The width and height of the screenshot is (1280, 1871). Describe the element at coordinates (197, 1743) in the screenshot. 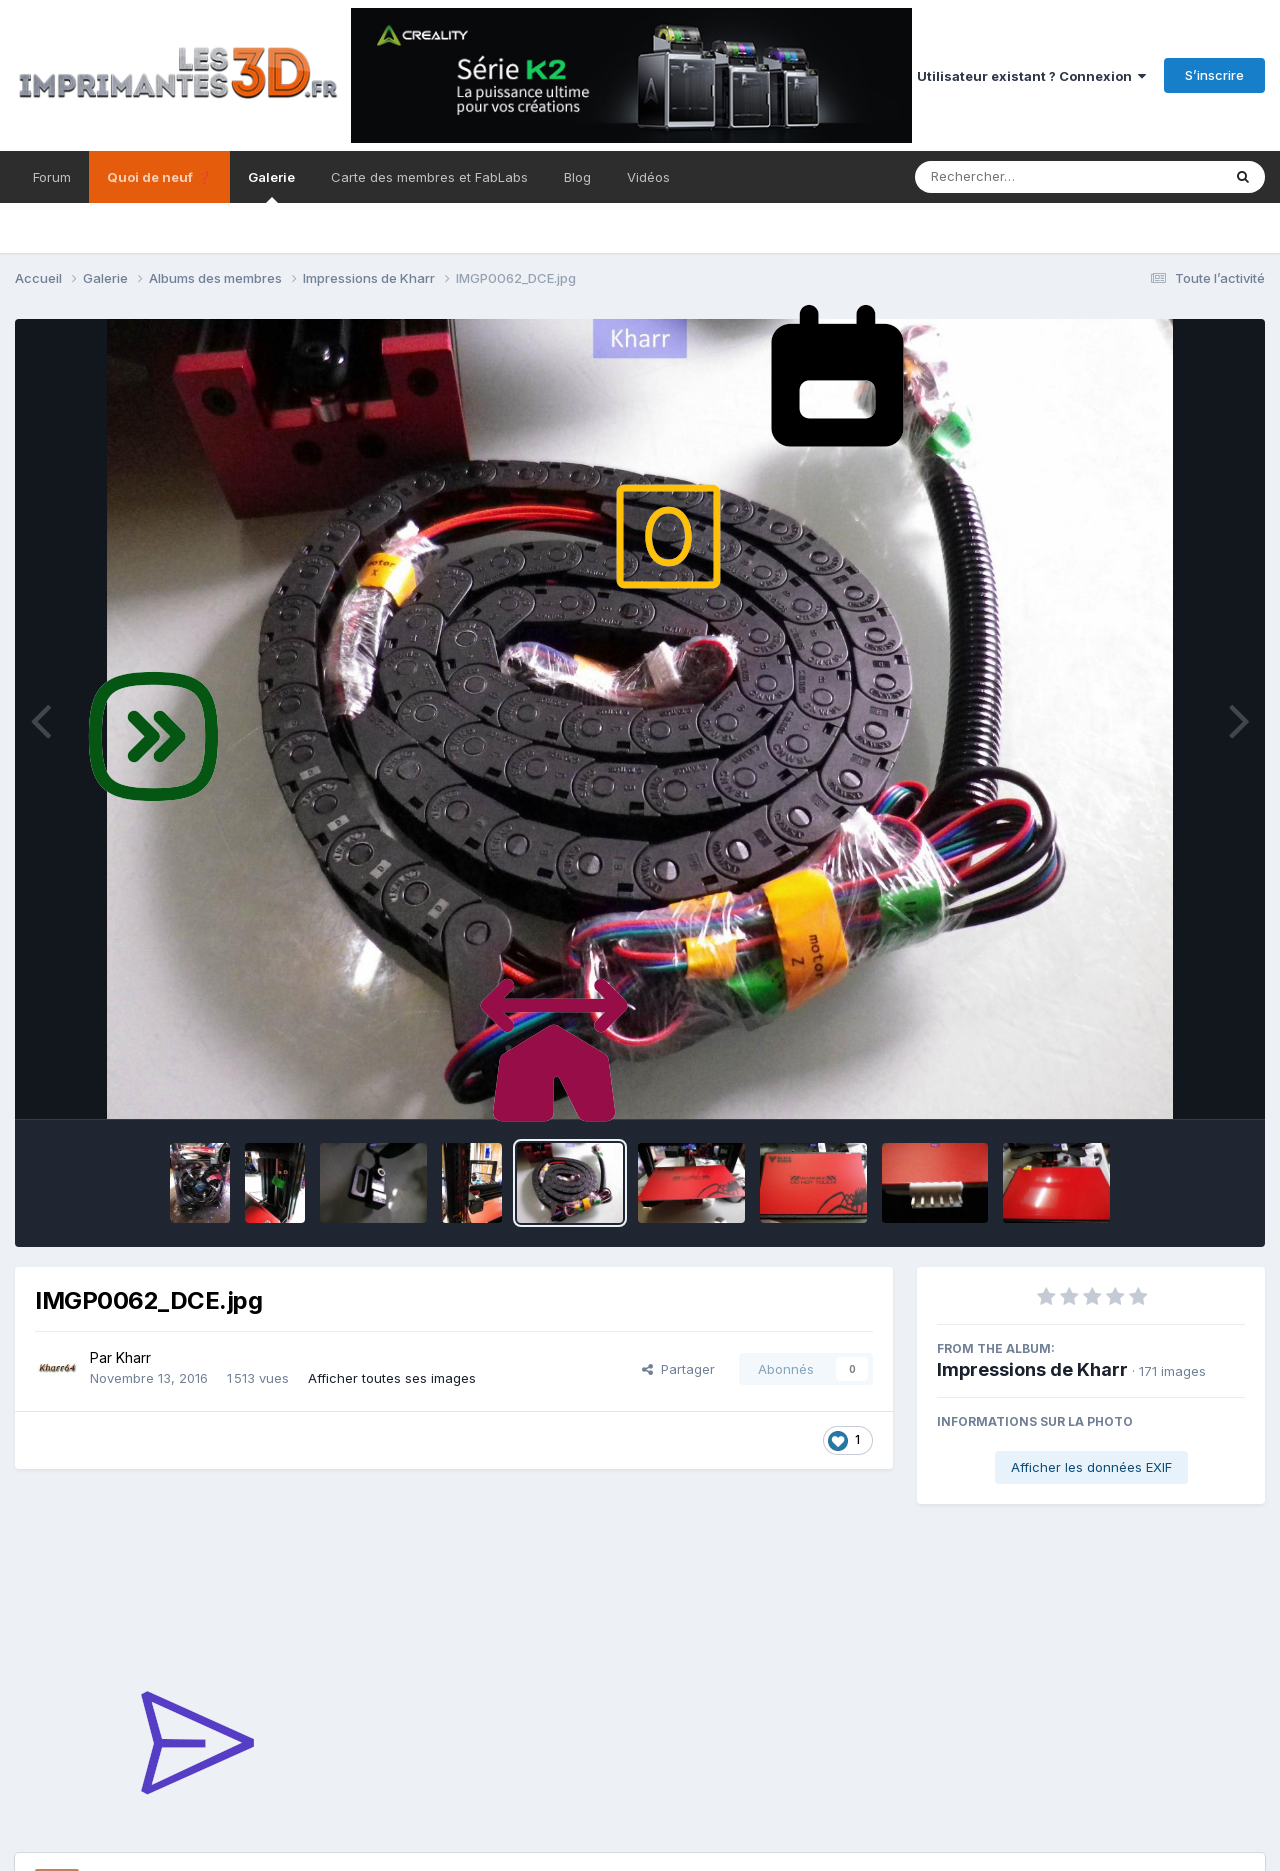

I see `send a message or email` at that location.